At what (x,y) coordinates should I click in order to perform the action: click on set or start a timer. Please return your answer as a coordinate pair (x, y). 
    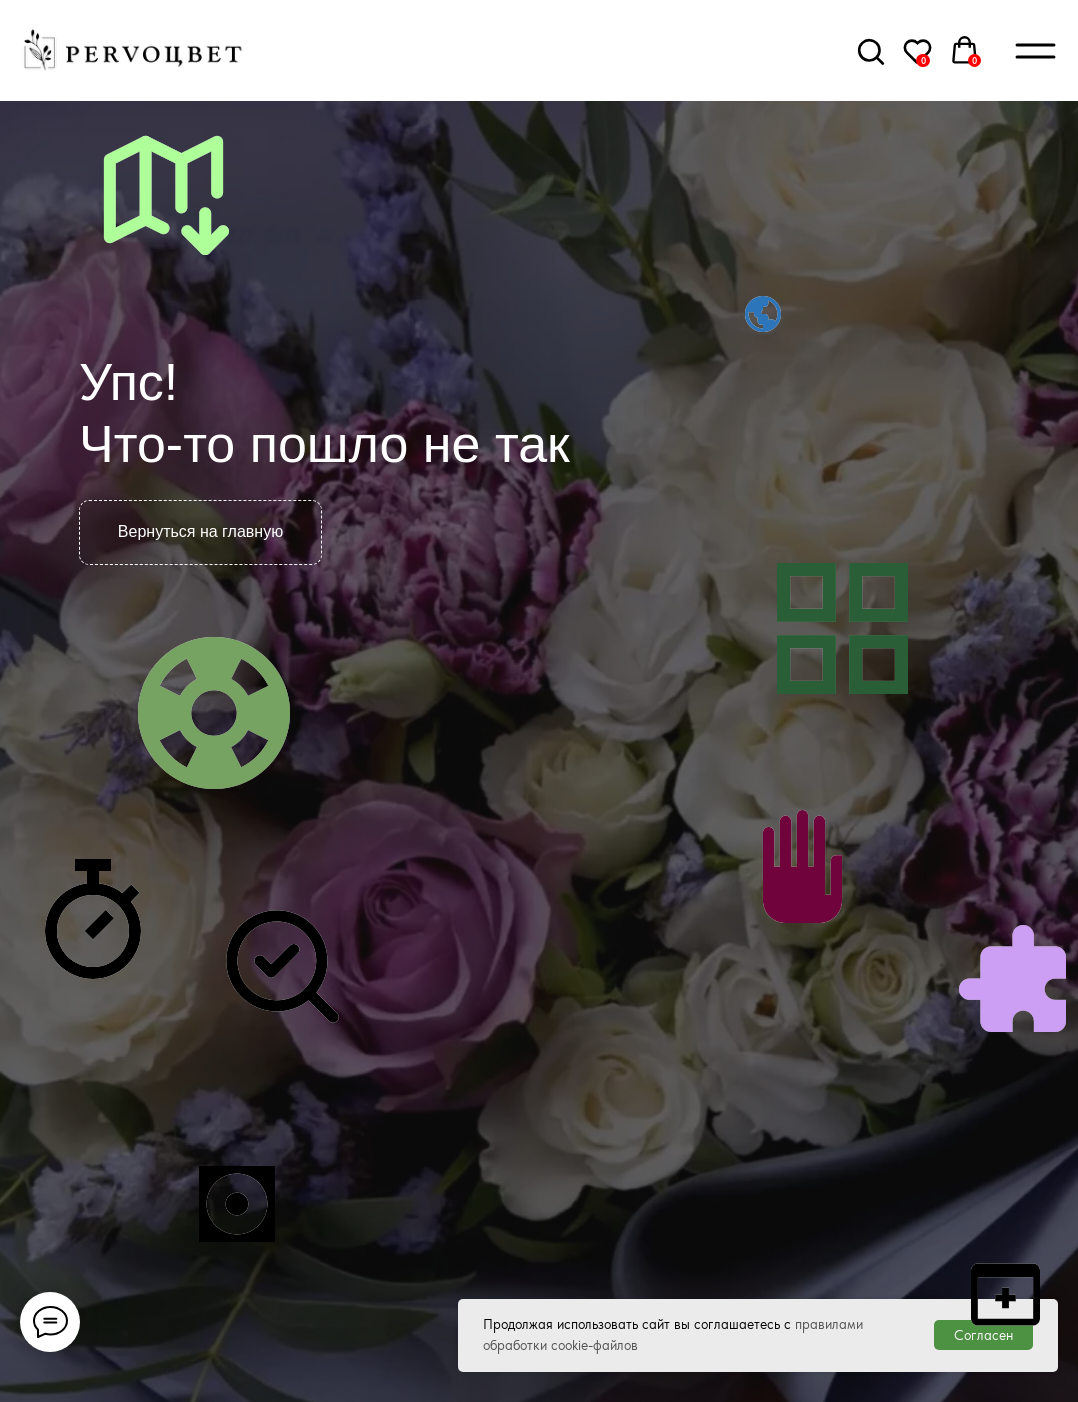
    Looking at the image, I should click on (93, 919).